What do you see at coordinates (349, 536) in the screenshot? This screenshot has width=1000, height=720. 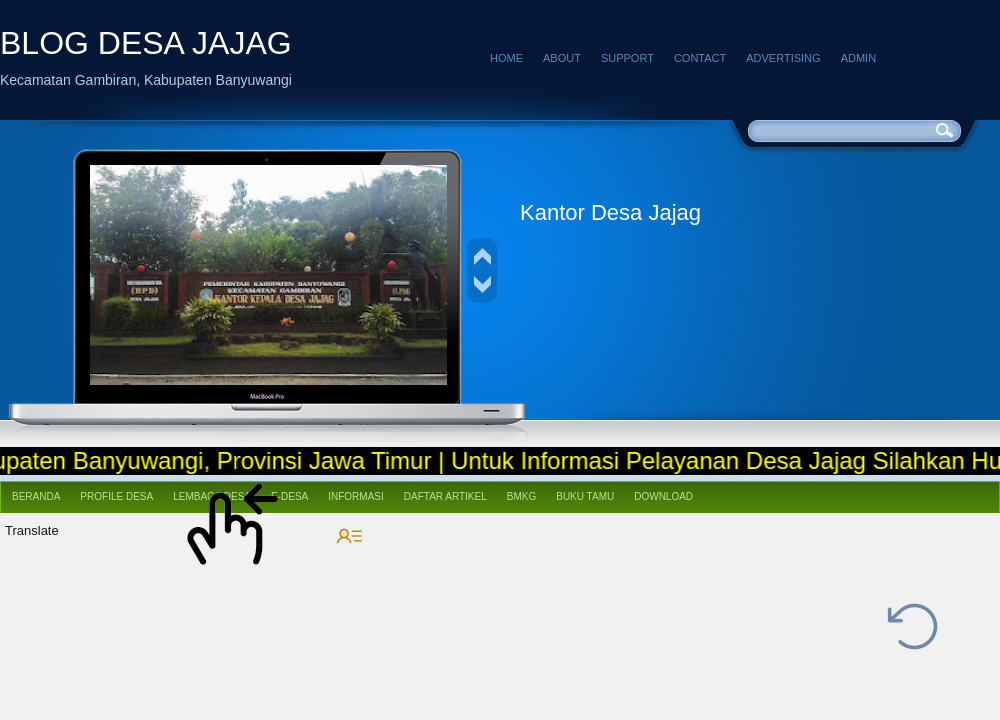 I see `view user directory or contact list` at bounding box center [349, 536].